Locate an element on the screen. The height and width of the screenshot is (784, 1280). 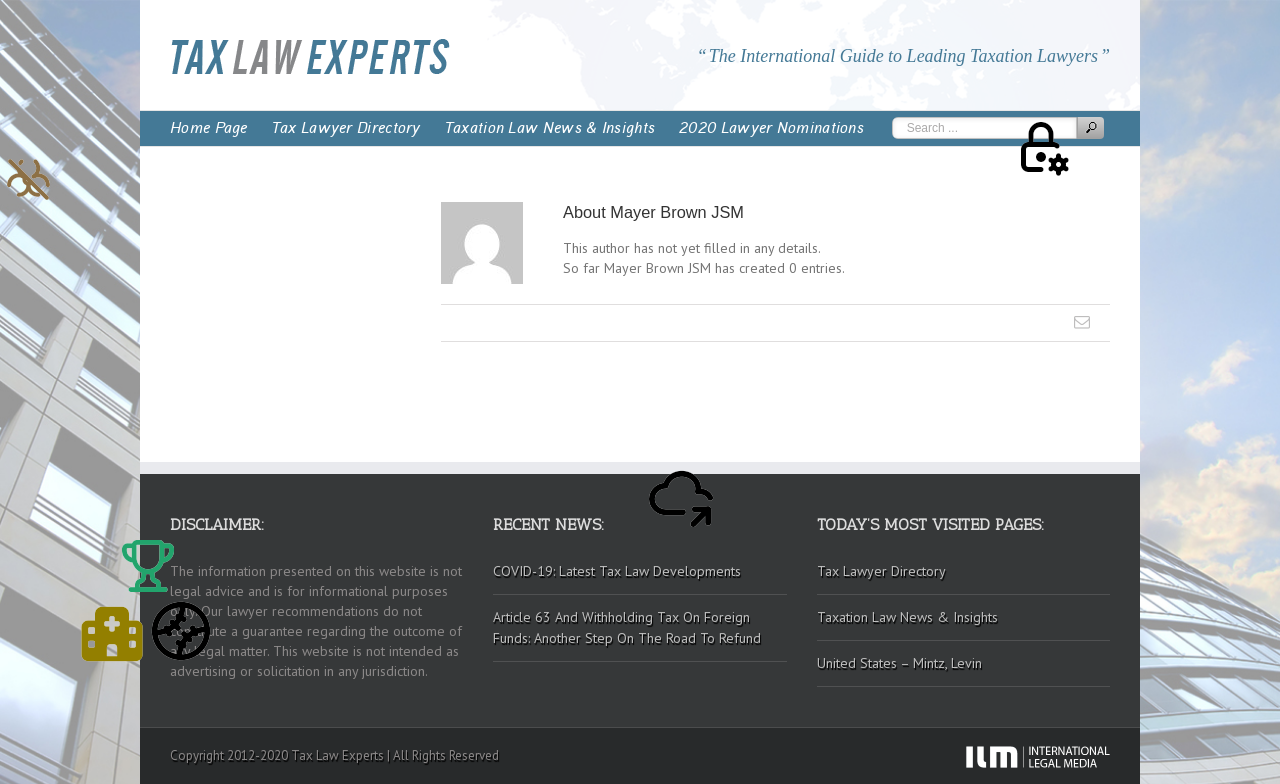
view nearby hospitals or medical facilities is located at coordinates (112, 634).